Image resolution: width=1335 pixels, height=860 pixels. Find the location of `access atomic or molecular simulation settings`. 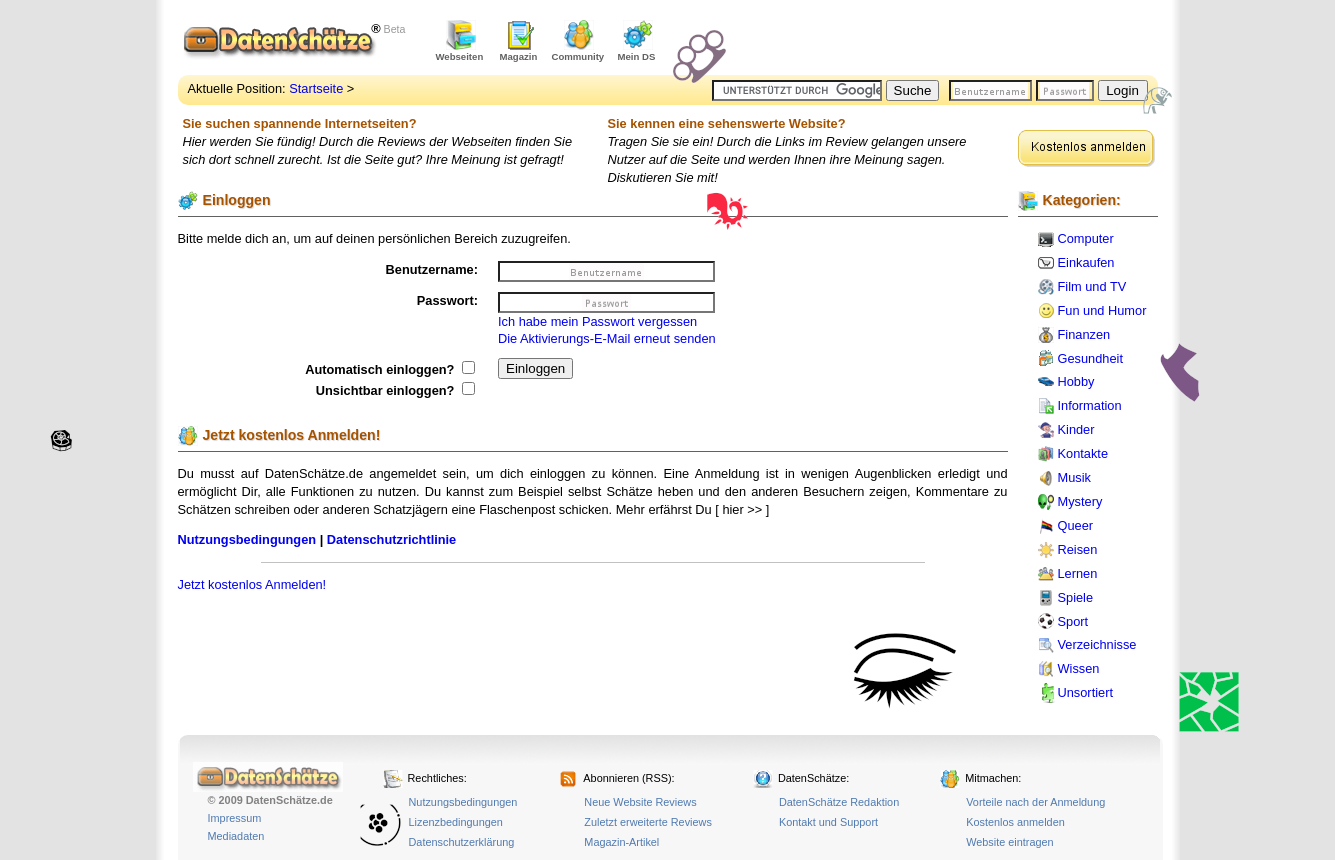

access atomic or molecular simulation settings is located at coordinates (381, 825).